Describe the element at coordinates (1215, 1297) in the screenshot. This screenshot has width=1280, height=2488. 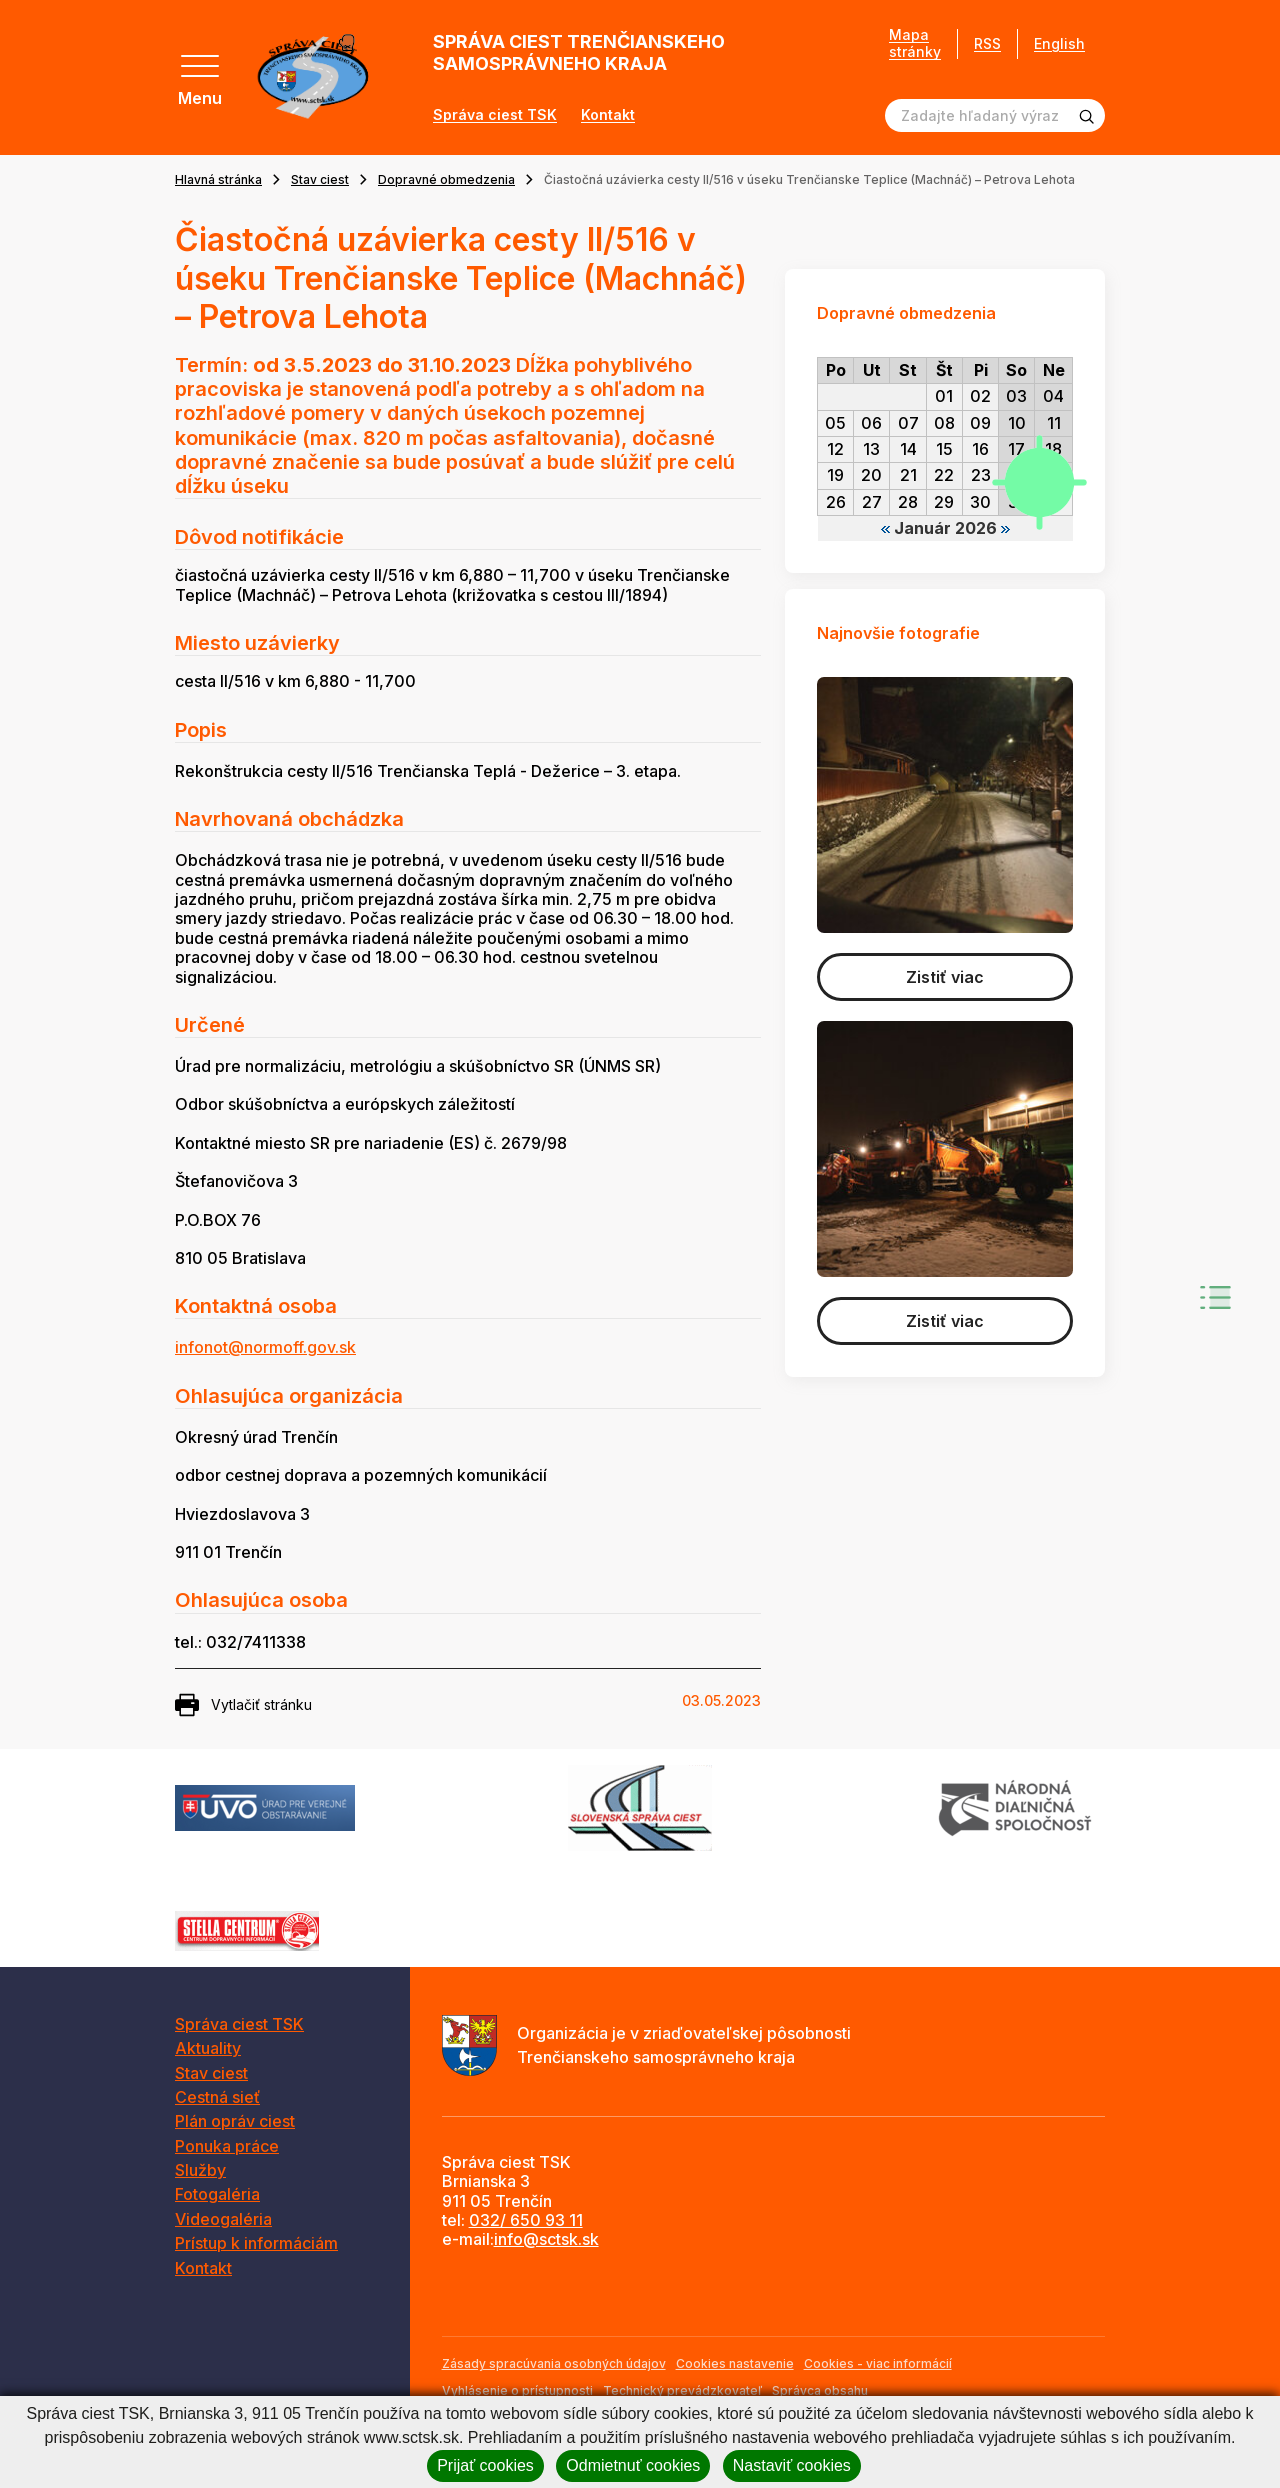
I see `view items in a list format` at that location.